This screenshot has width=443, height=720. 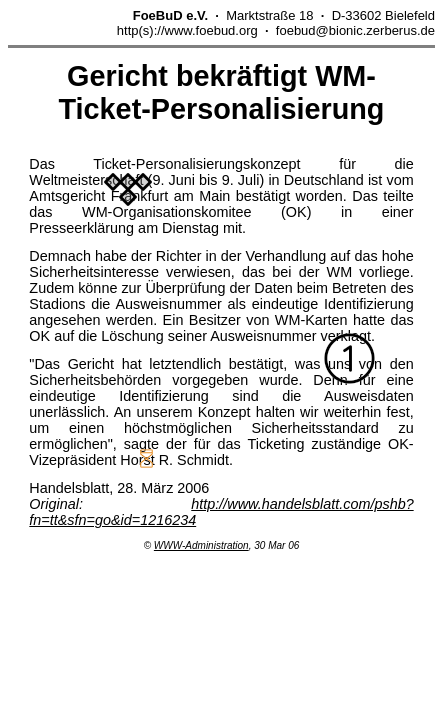 I want to click on indicates a timer or countdown in progress, so click(x=146, y=458).